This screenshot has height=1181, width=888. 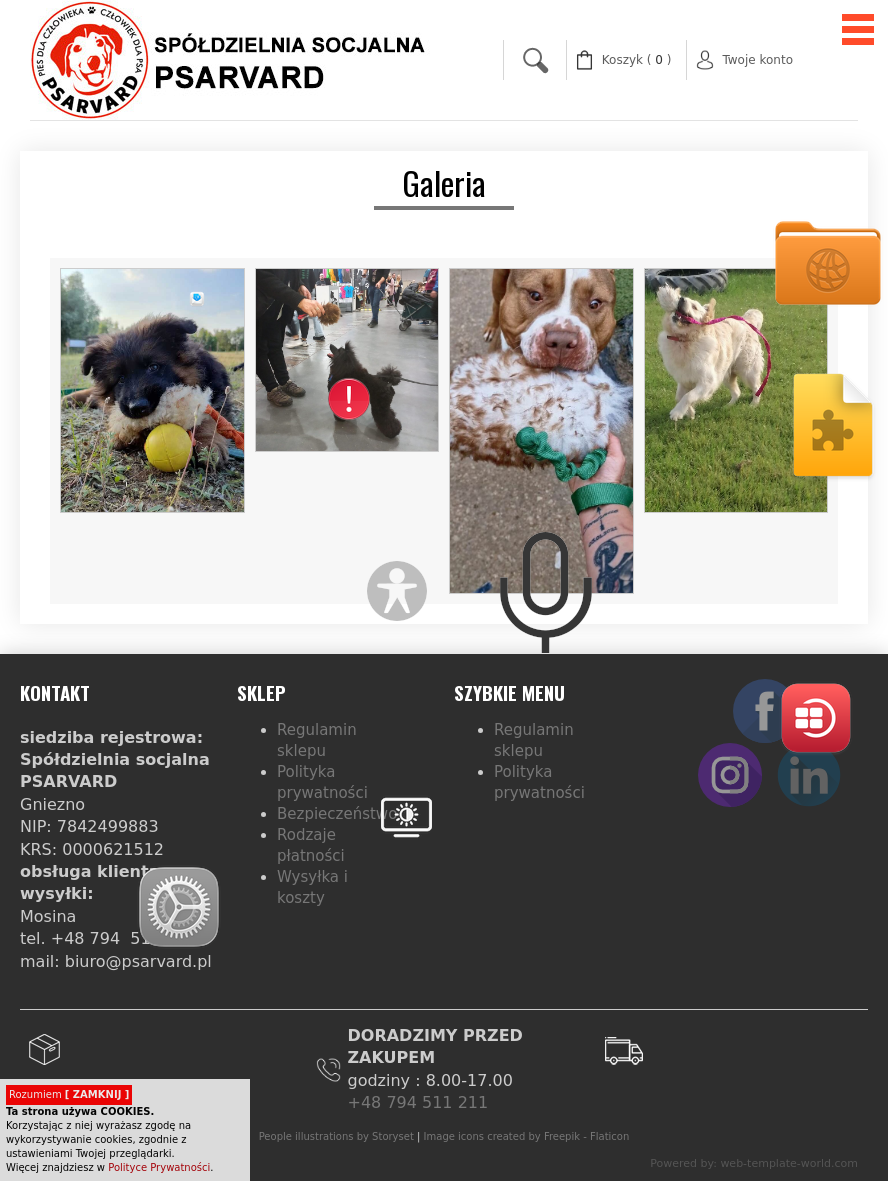 I want to click on open folder containing html or web files, so click(x=828, y=263).